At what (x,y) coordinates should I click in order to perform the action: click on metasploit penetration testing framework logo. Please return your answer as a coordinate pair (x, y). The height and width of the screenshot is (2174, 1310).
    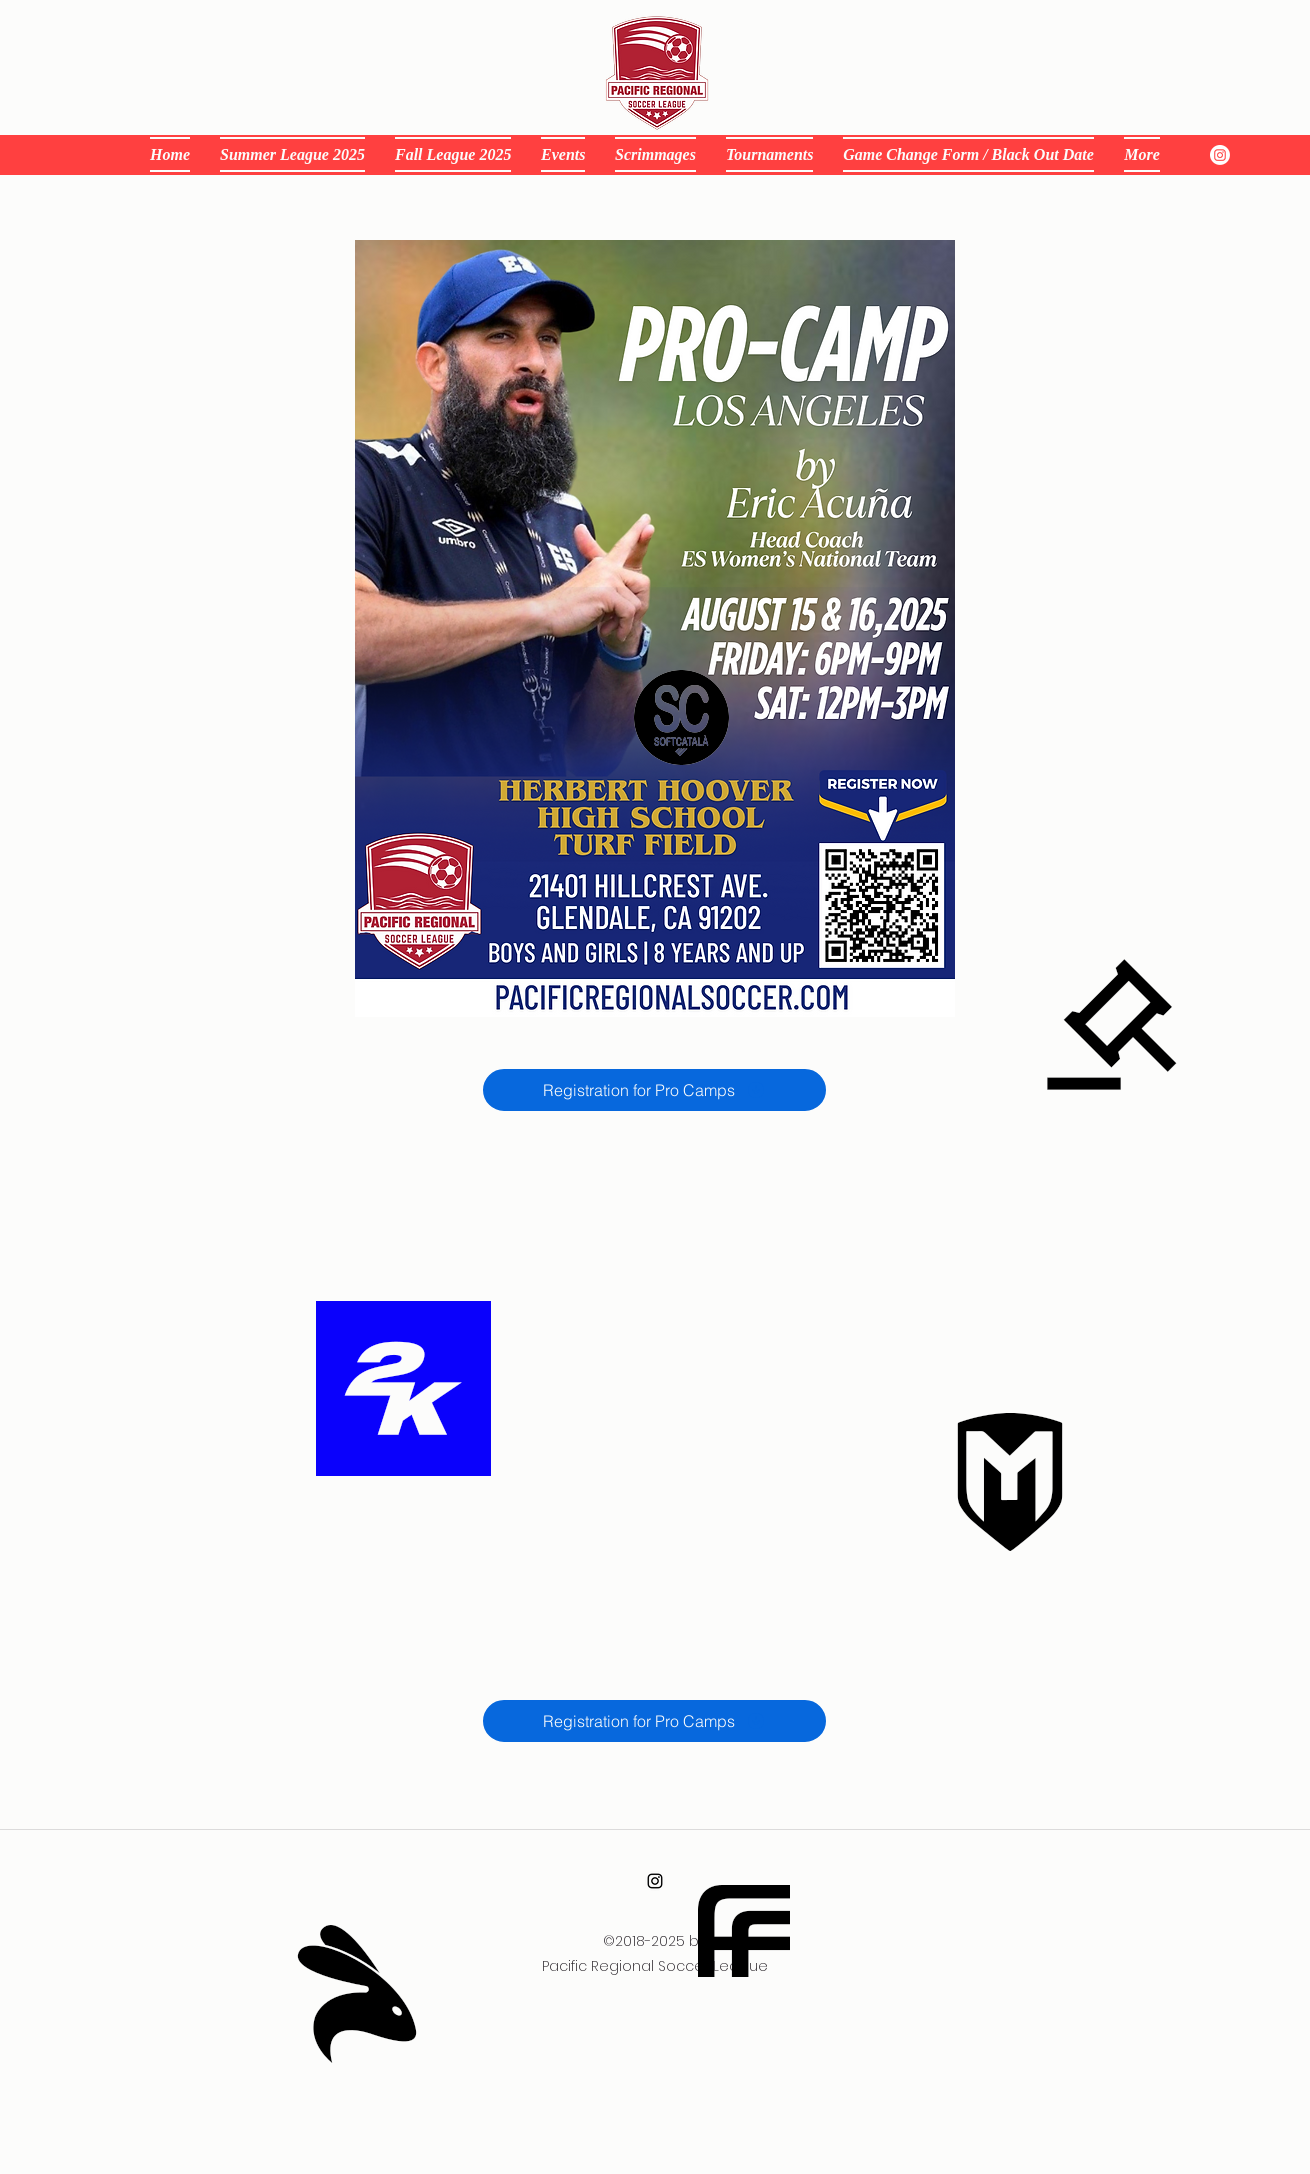
    Looking at the image, I should click on (1010, 1482).